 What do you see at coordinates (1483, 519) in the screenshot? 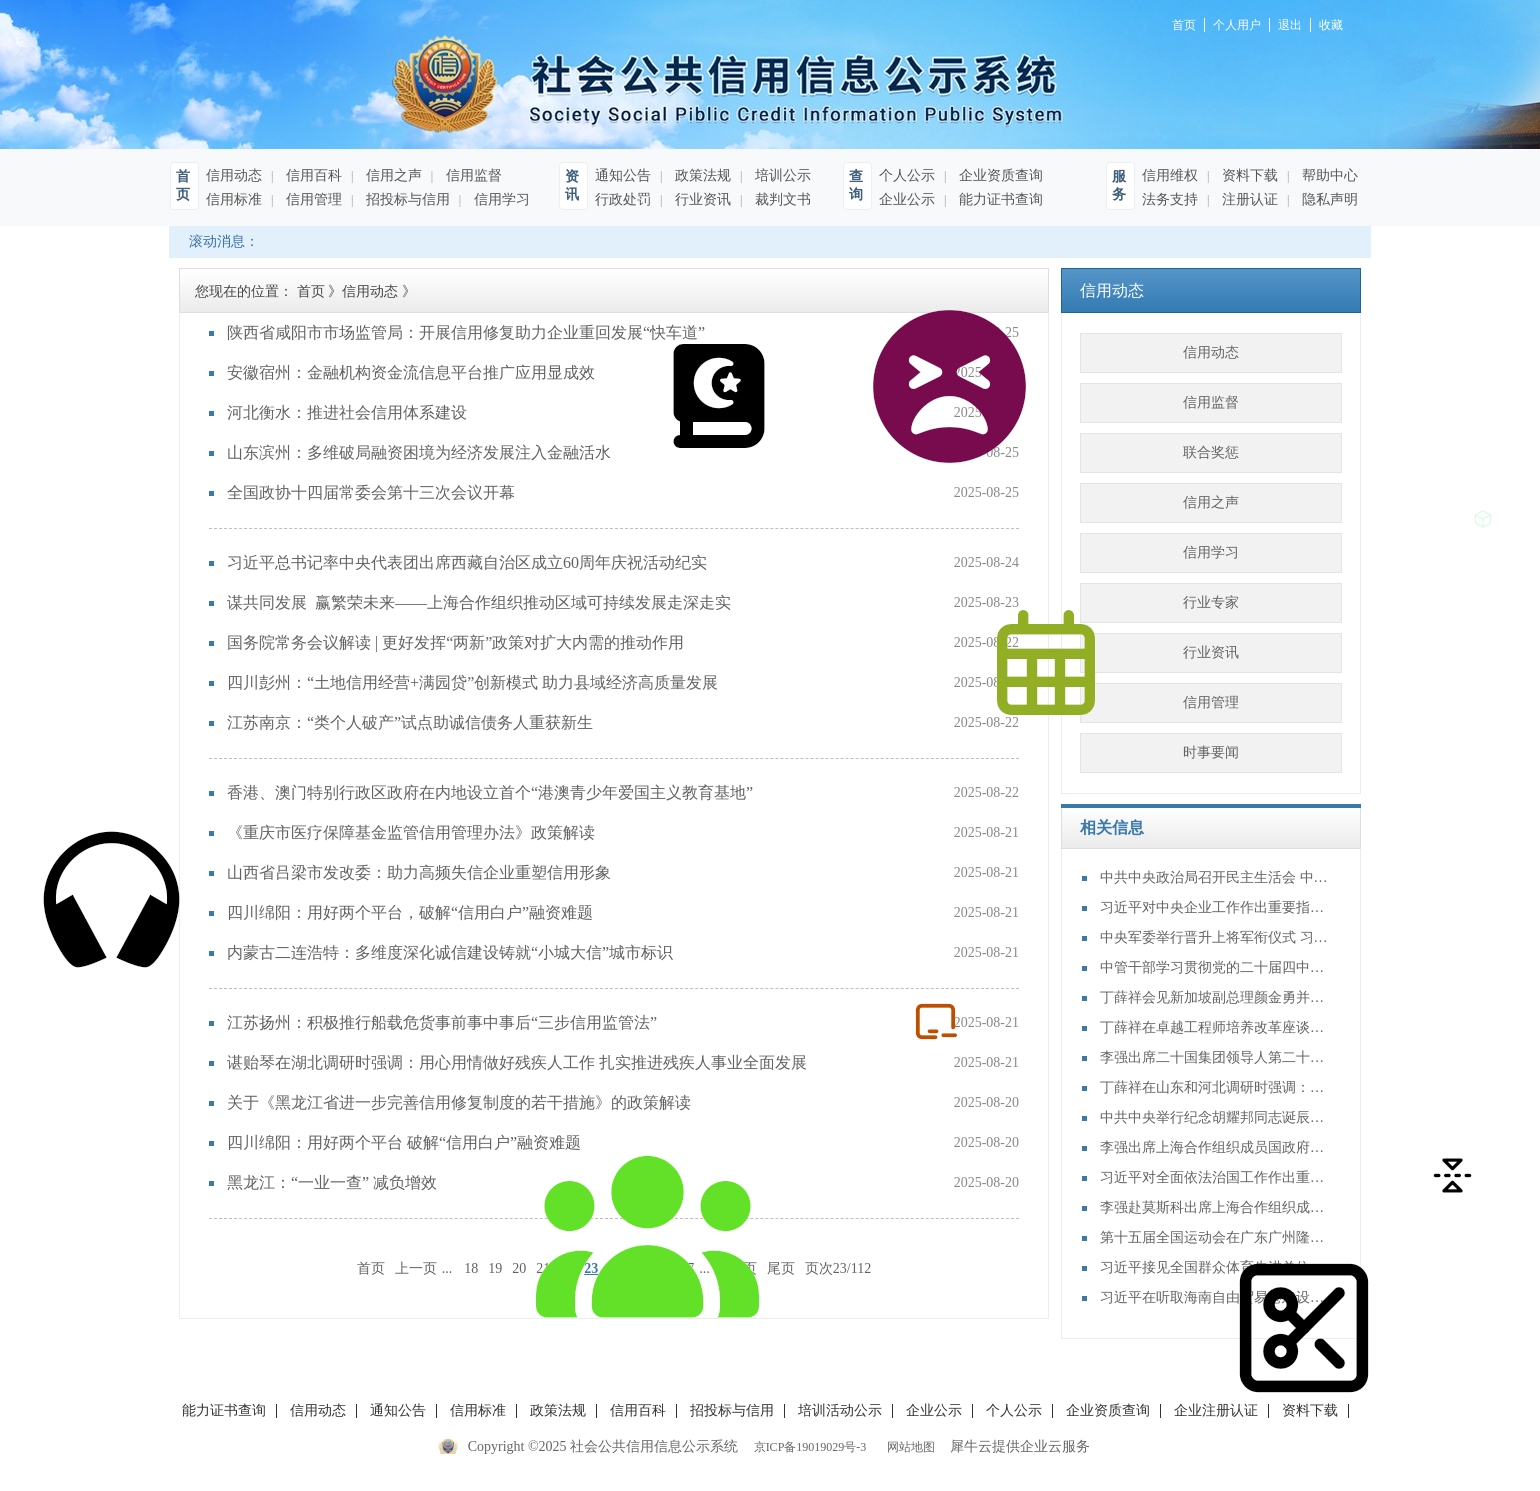
I see `view 3D model or object` at bounding box center [1483, 519].